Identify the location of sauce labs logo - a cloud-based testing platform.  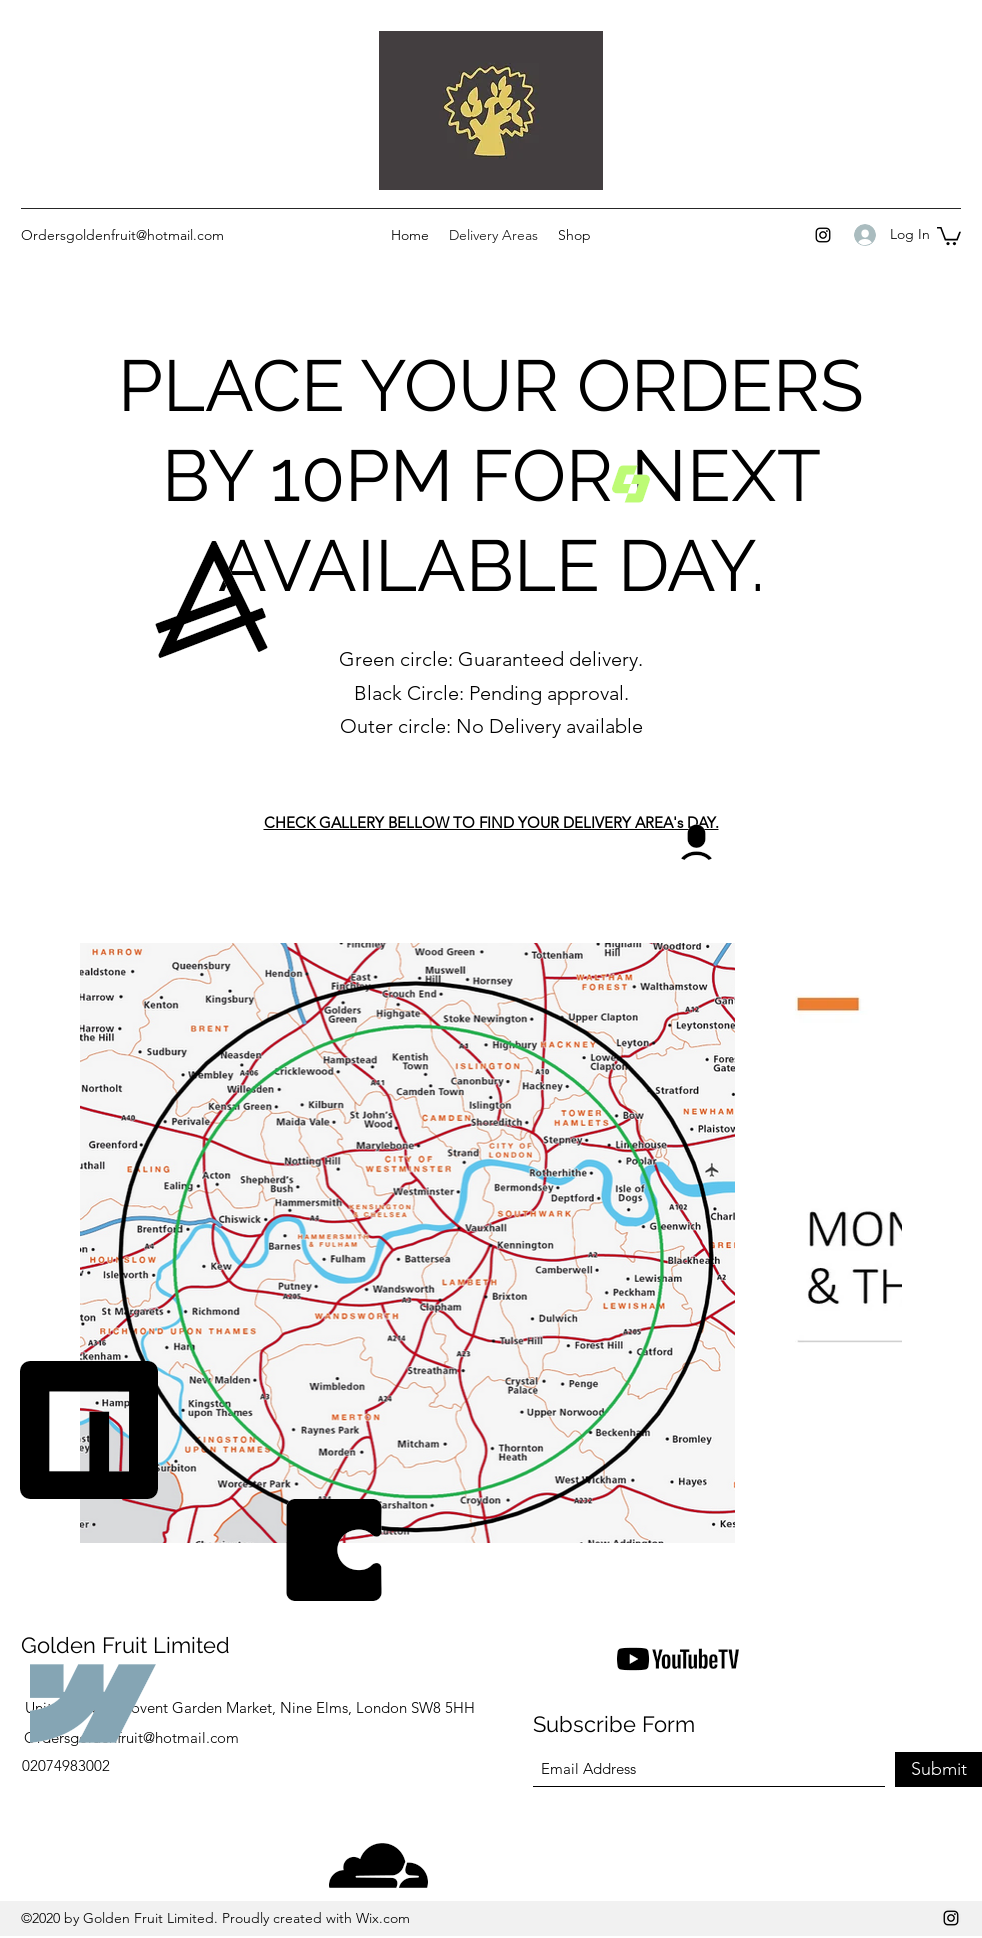
(631, 484).